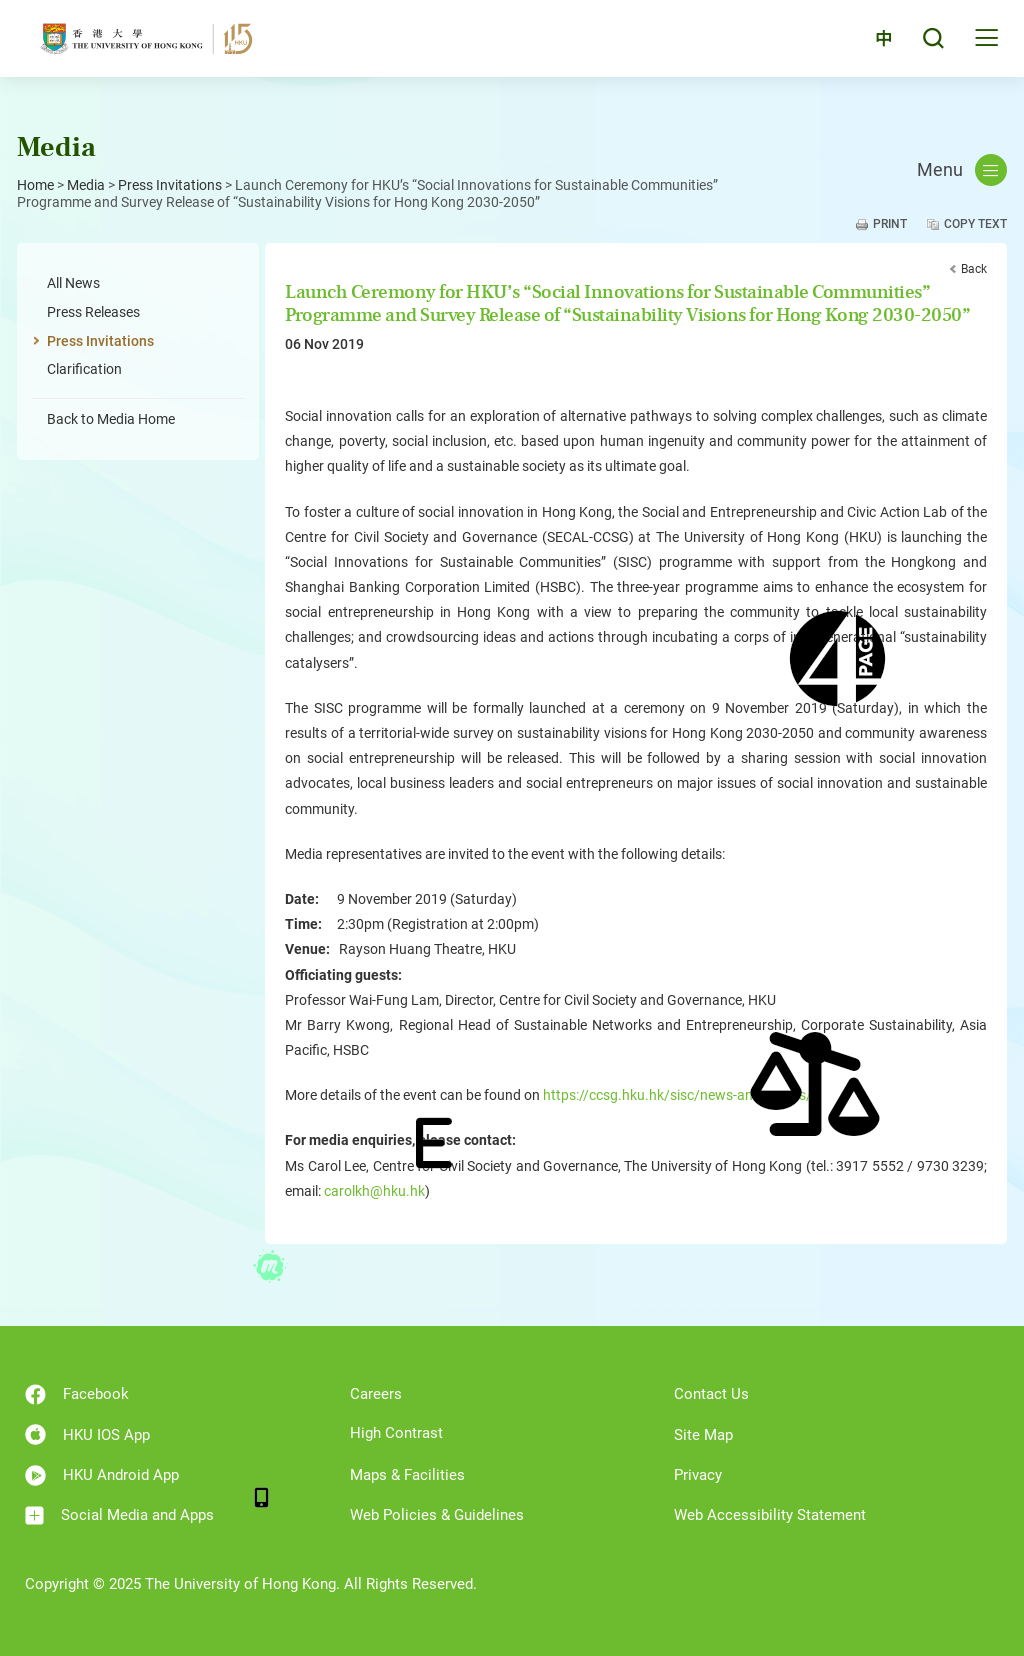  Describe the element at coordinates (815, 1084) in the screenshot. I see `indicates an imbalanced comparison or unequal weight` at that location.